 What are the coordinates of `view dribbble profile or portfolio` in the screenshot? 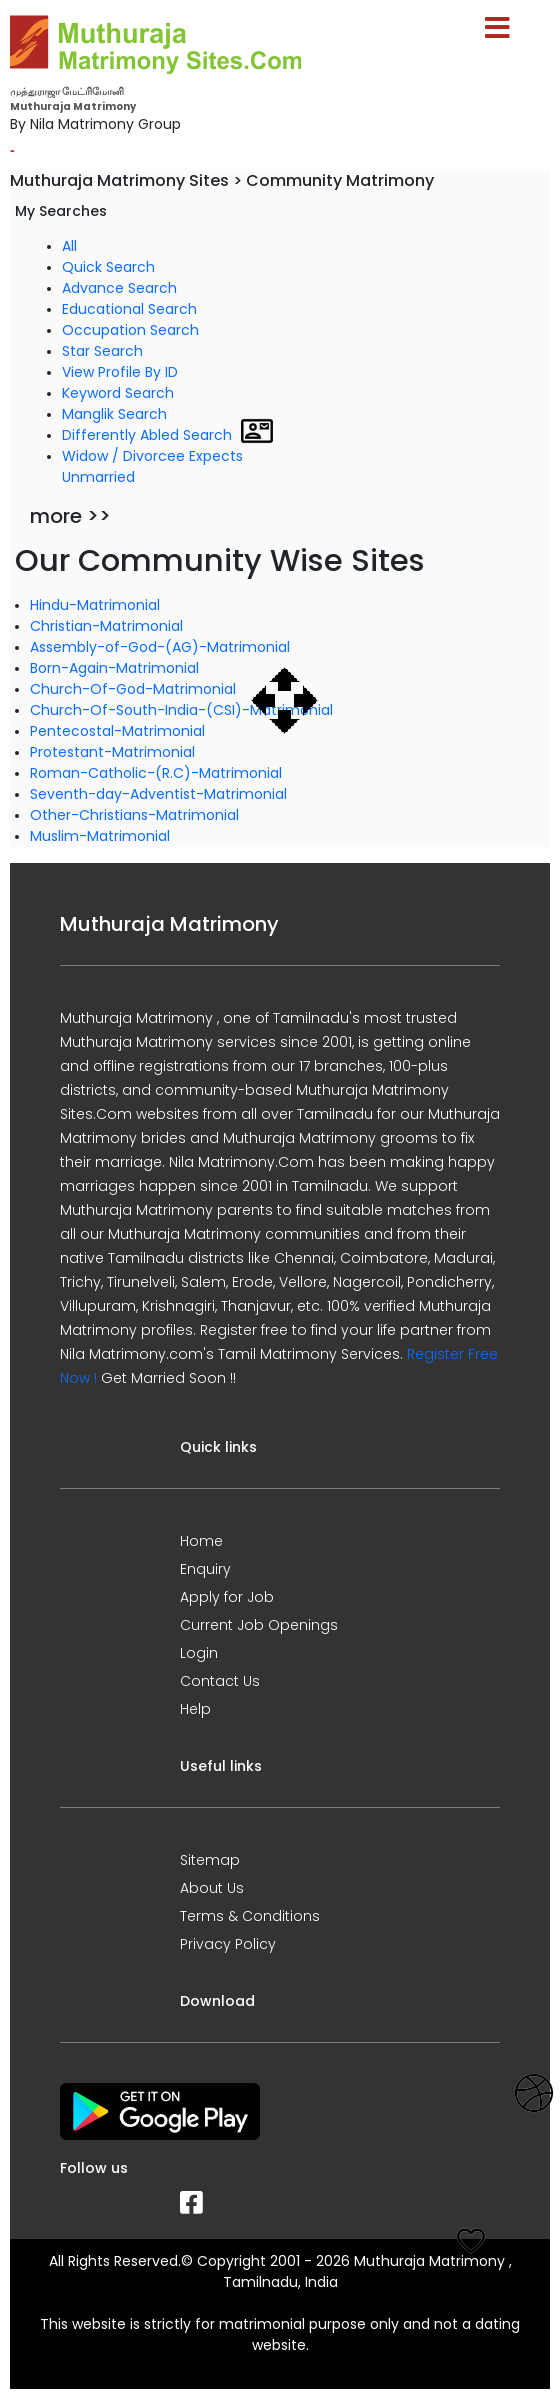 It's located at (534, 2093).